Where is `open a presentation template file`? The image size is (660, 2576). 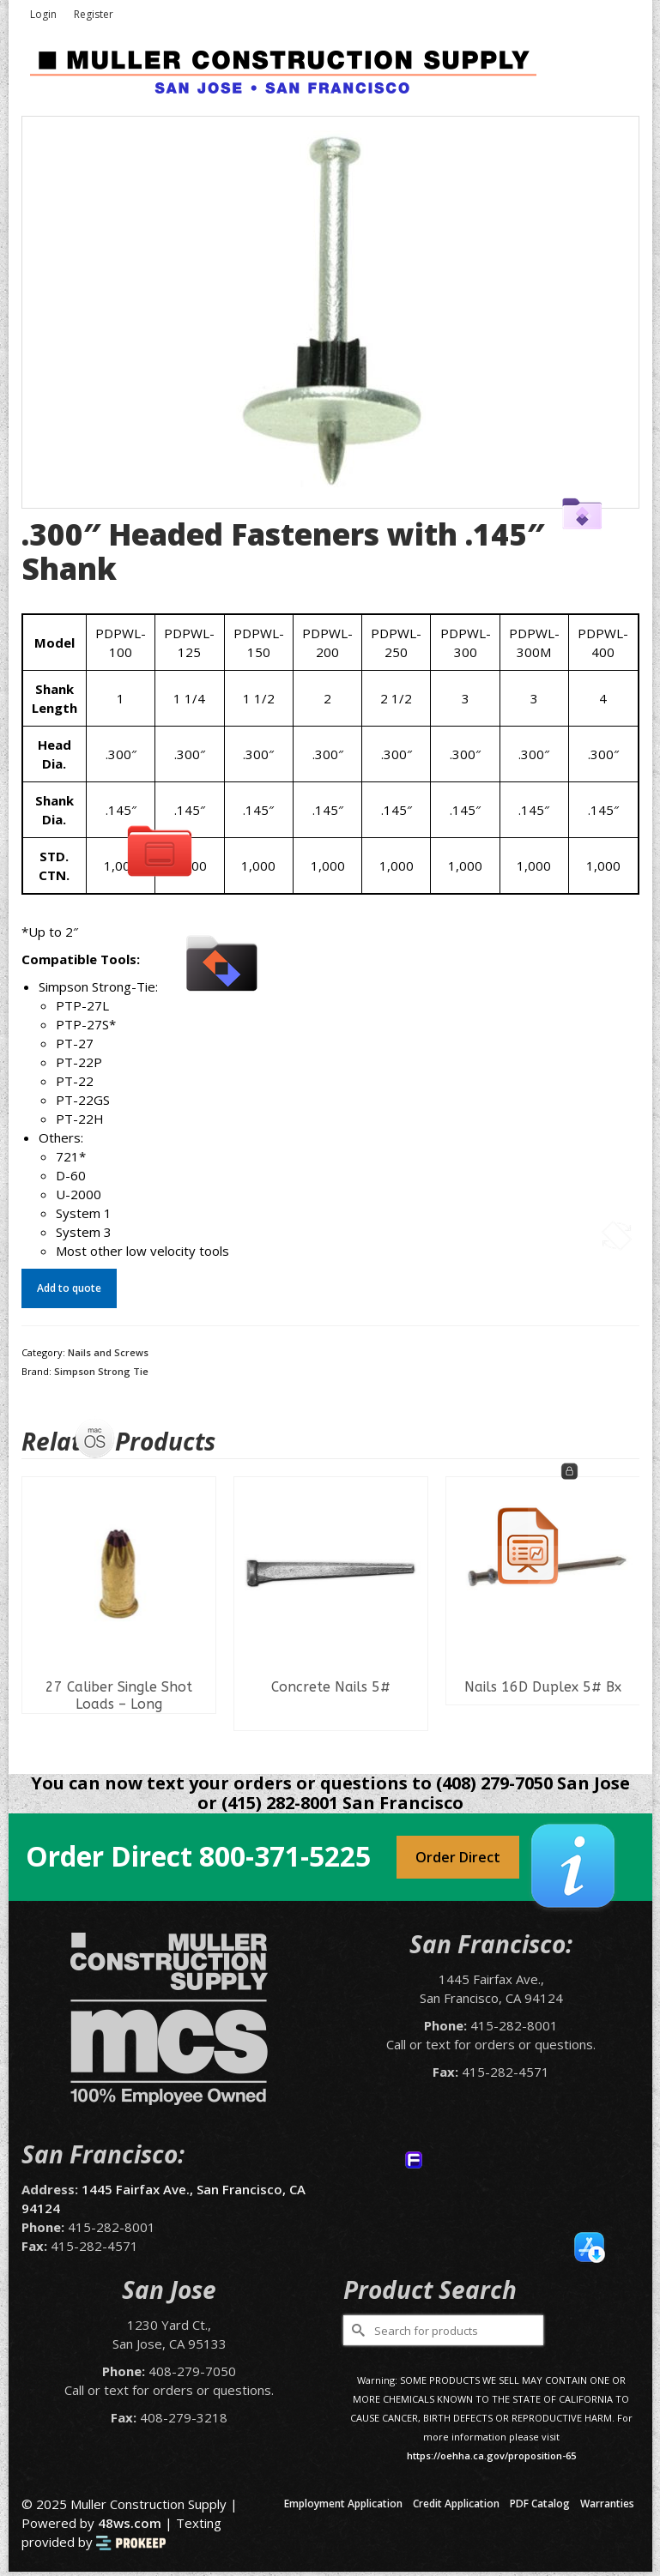 open a presentation template file is located at coordinates (528, 1546).